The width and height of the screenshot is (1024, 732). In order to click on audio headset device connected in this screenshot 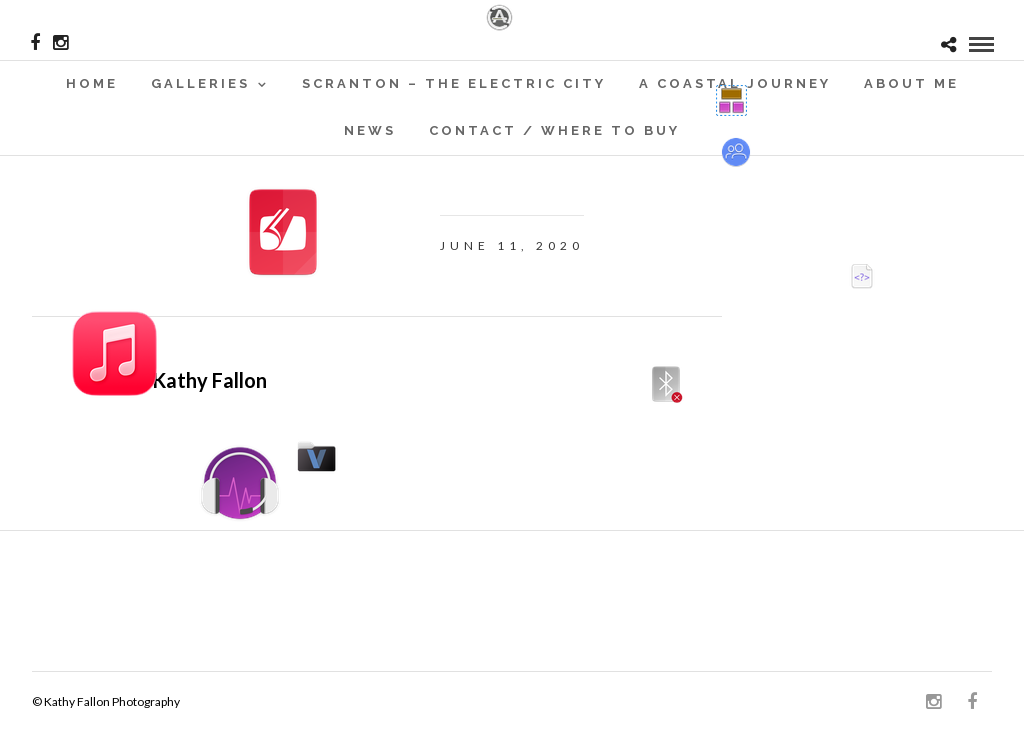, I will do `click(240, 483)`.